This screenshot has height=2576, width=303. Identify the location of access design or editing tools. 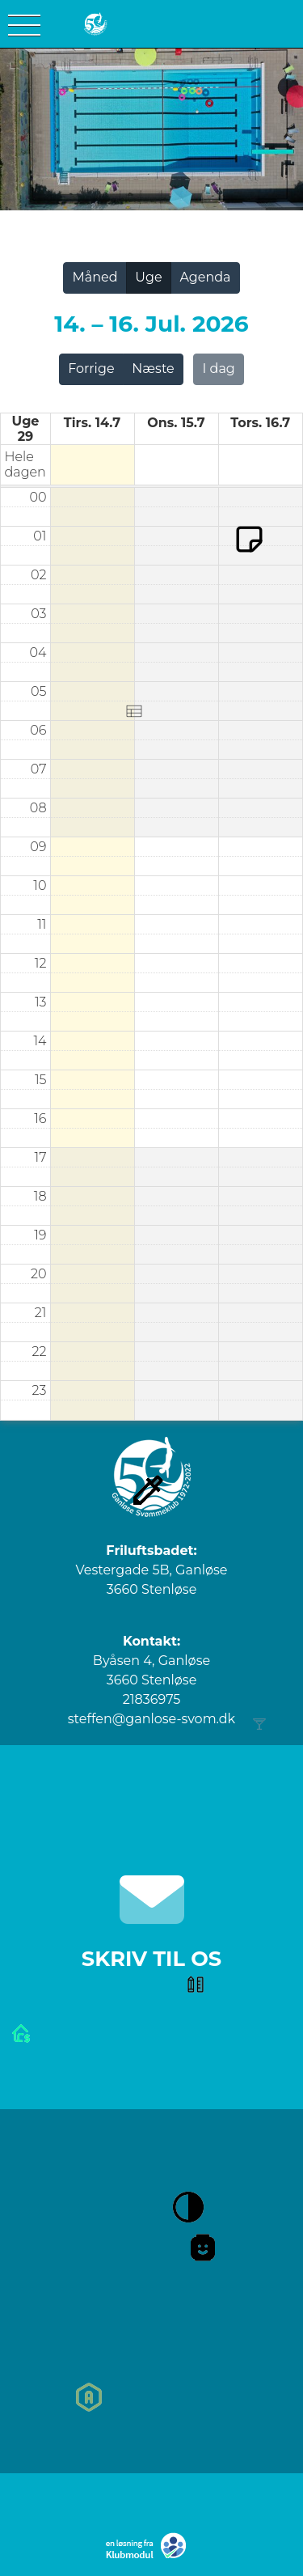
(196, 1985).